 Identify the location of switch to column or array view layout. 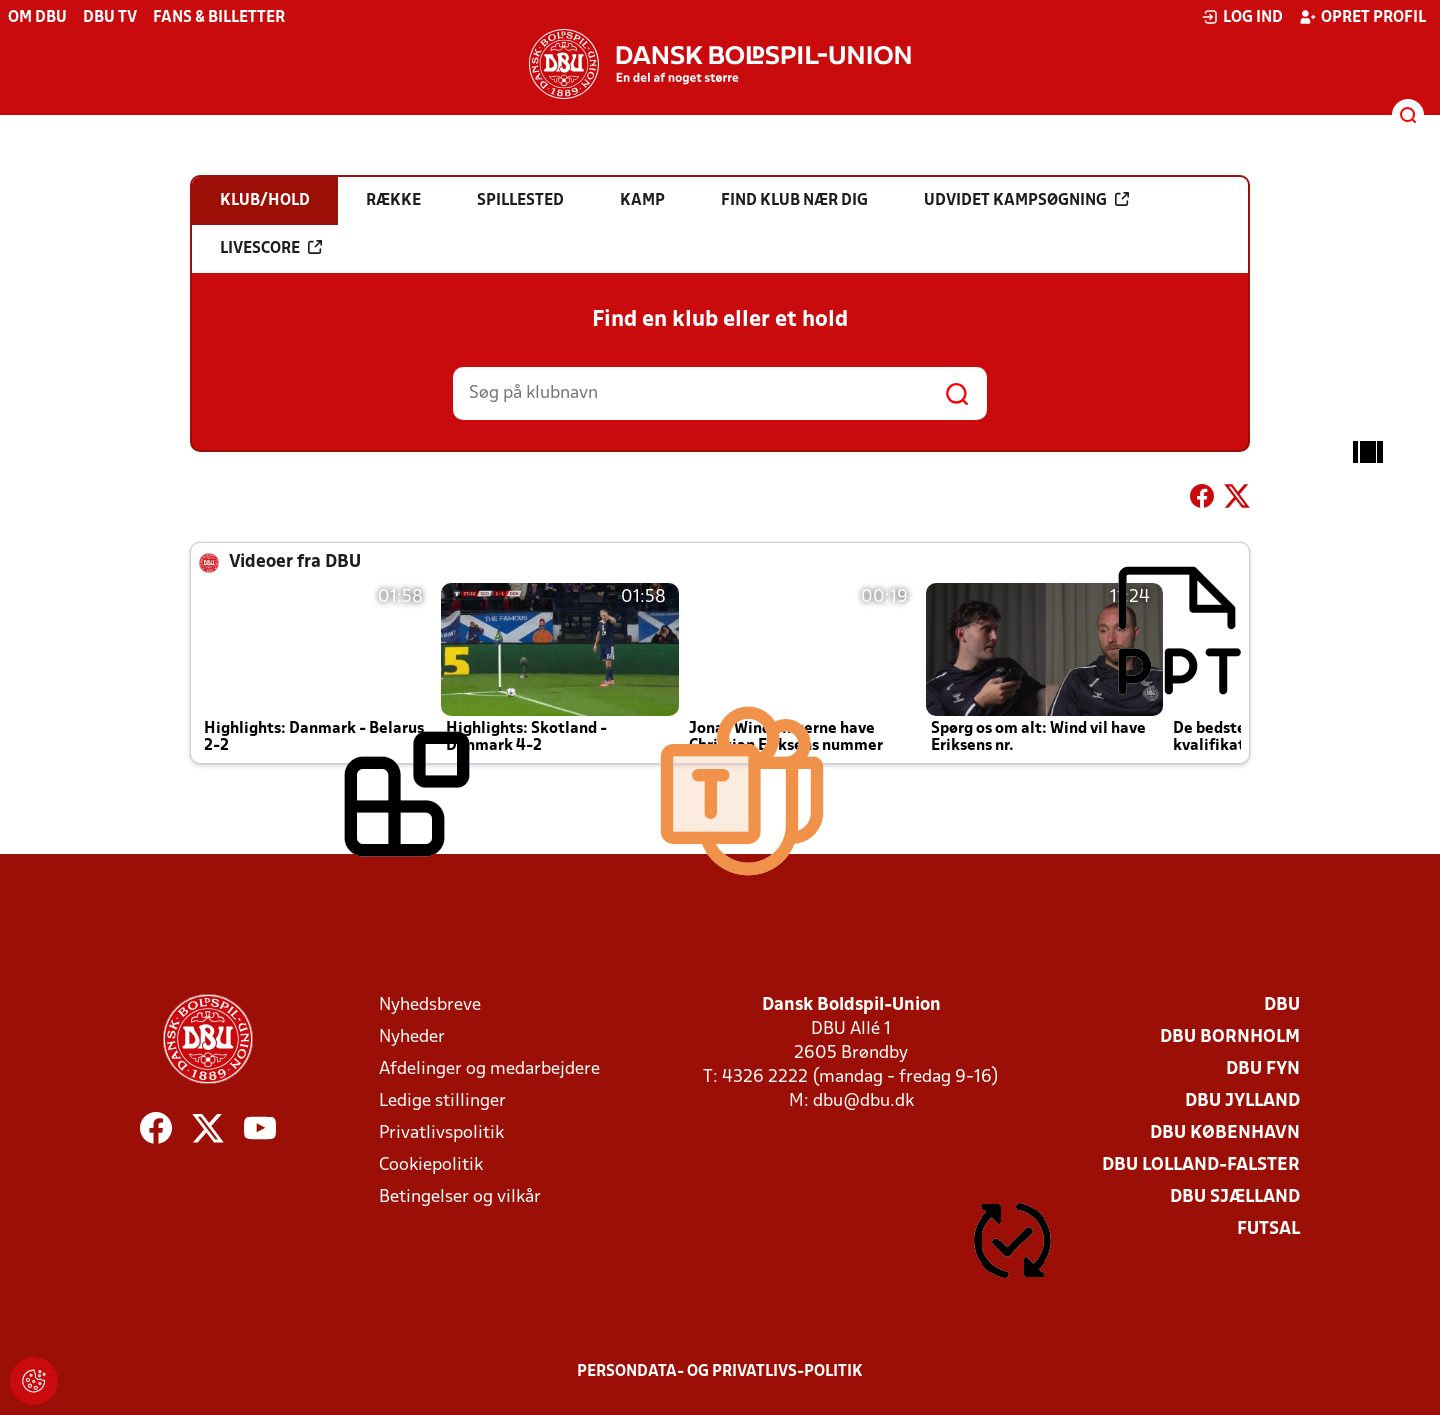
(1367, 453).